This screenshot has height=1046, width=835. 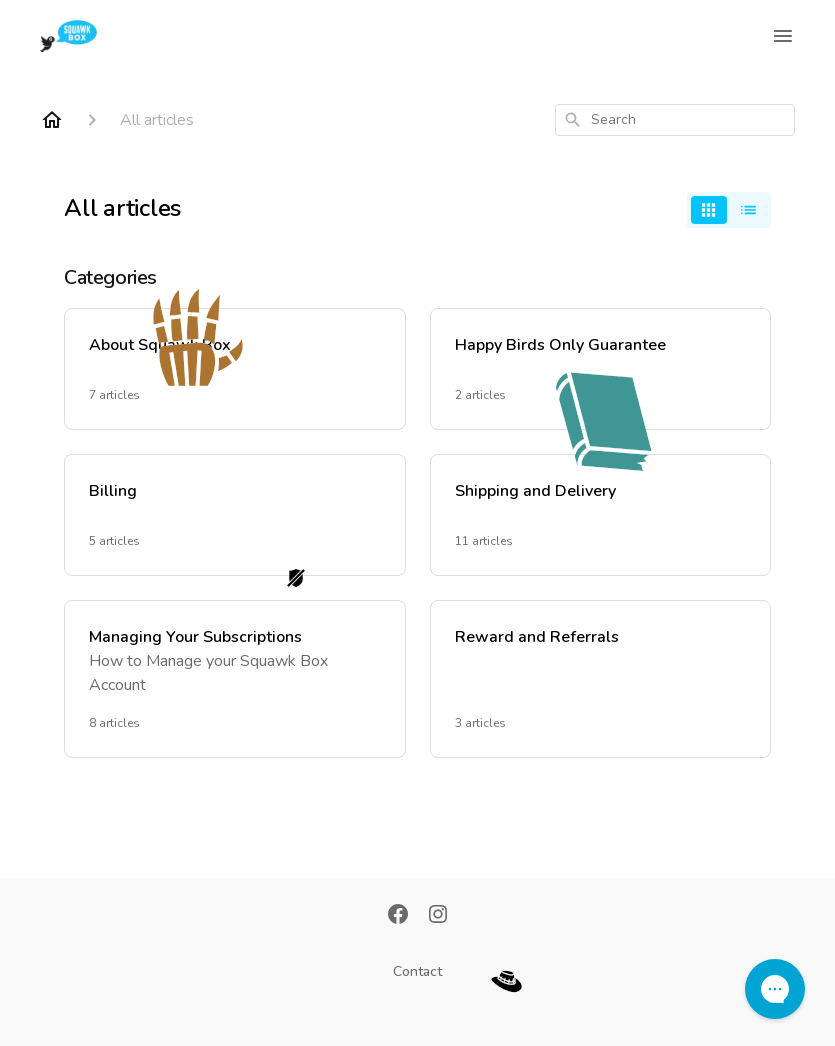 What do you see at coordinates (603, 421) in the screenshot?
I see `open a guidebook or manual` at bounding box center [603, 421].